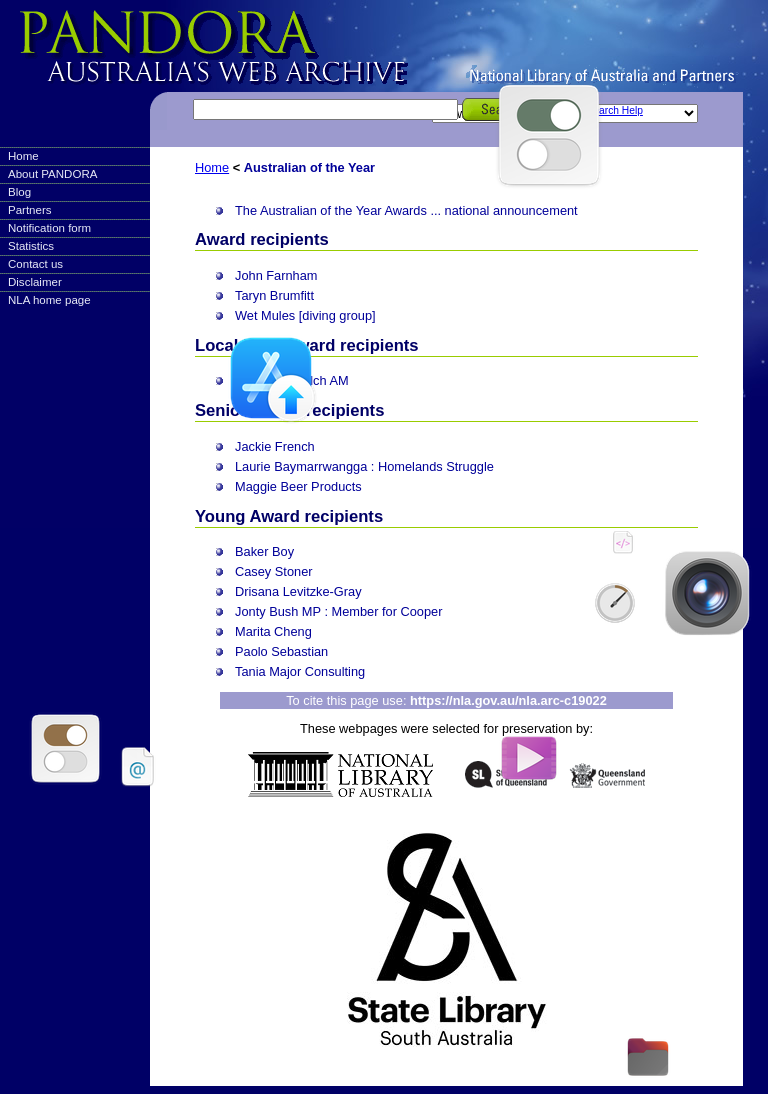 The height and width of the screenshot is (1094, 768). What do you see at coordinates (615, 603) in the screenshot?
I see `open sysprof system profiler application` at bounding box center [615, 603].